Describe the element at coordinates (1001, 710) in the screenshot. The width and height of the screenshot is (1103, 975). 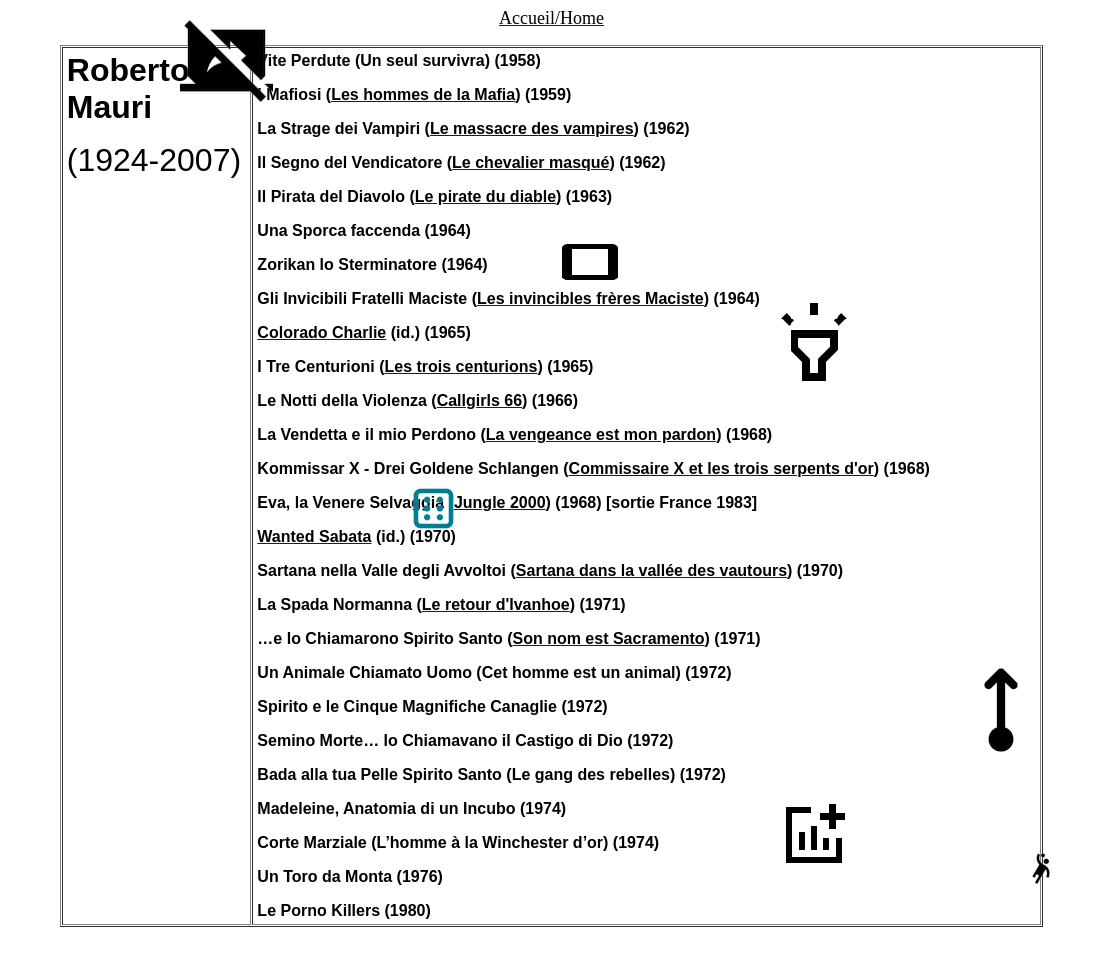
I see `scroll to top of page` at that location.